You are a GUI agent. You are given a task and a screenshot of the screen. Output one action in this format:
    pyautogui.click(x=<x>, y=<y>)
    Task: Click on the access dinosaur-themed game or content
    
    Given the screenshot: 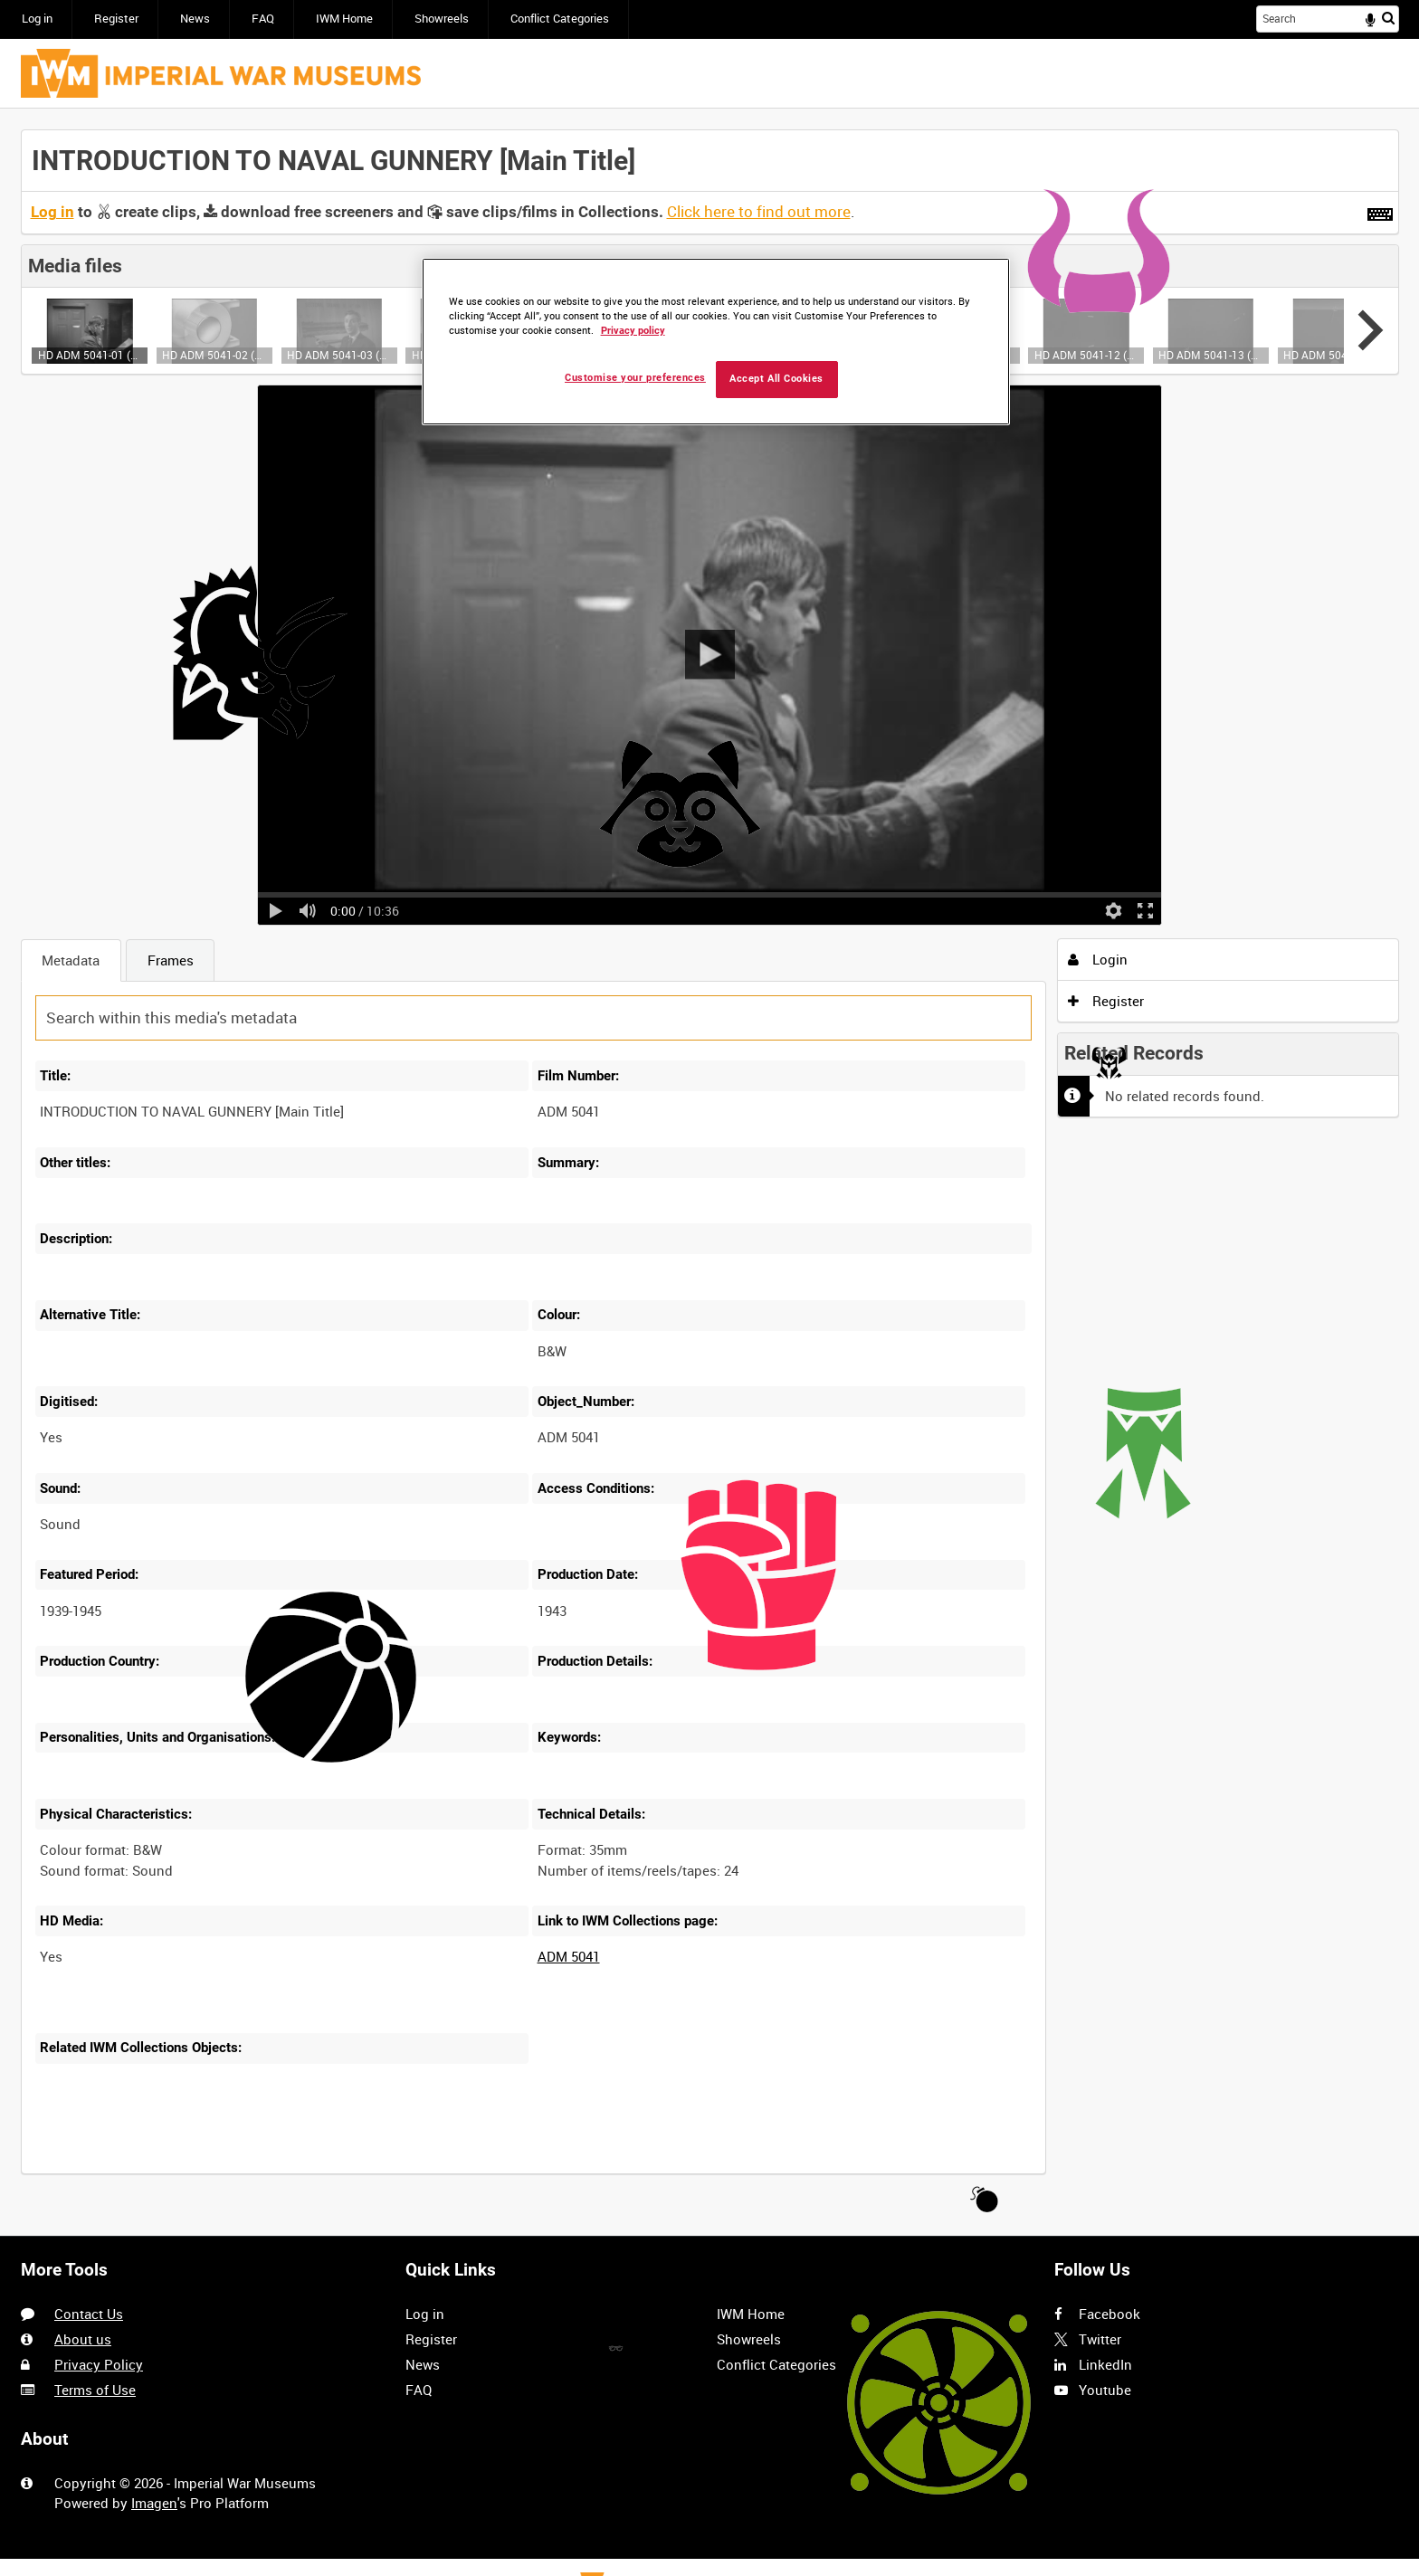 What is the action you would take?
    pyautogui.click(x=261, y=651)
    